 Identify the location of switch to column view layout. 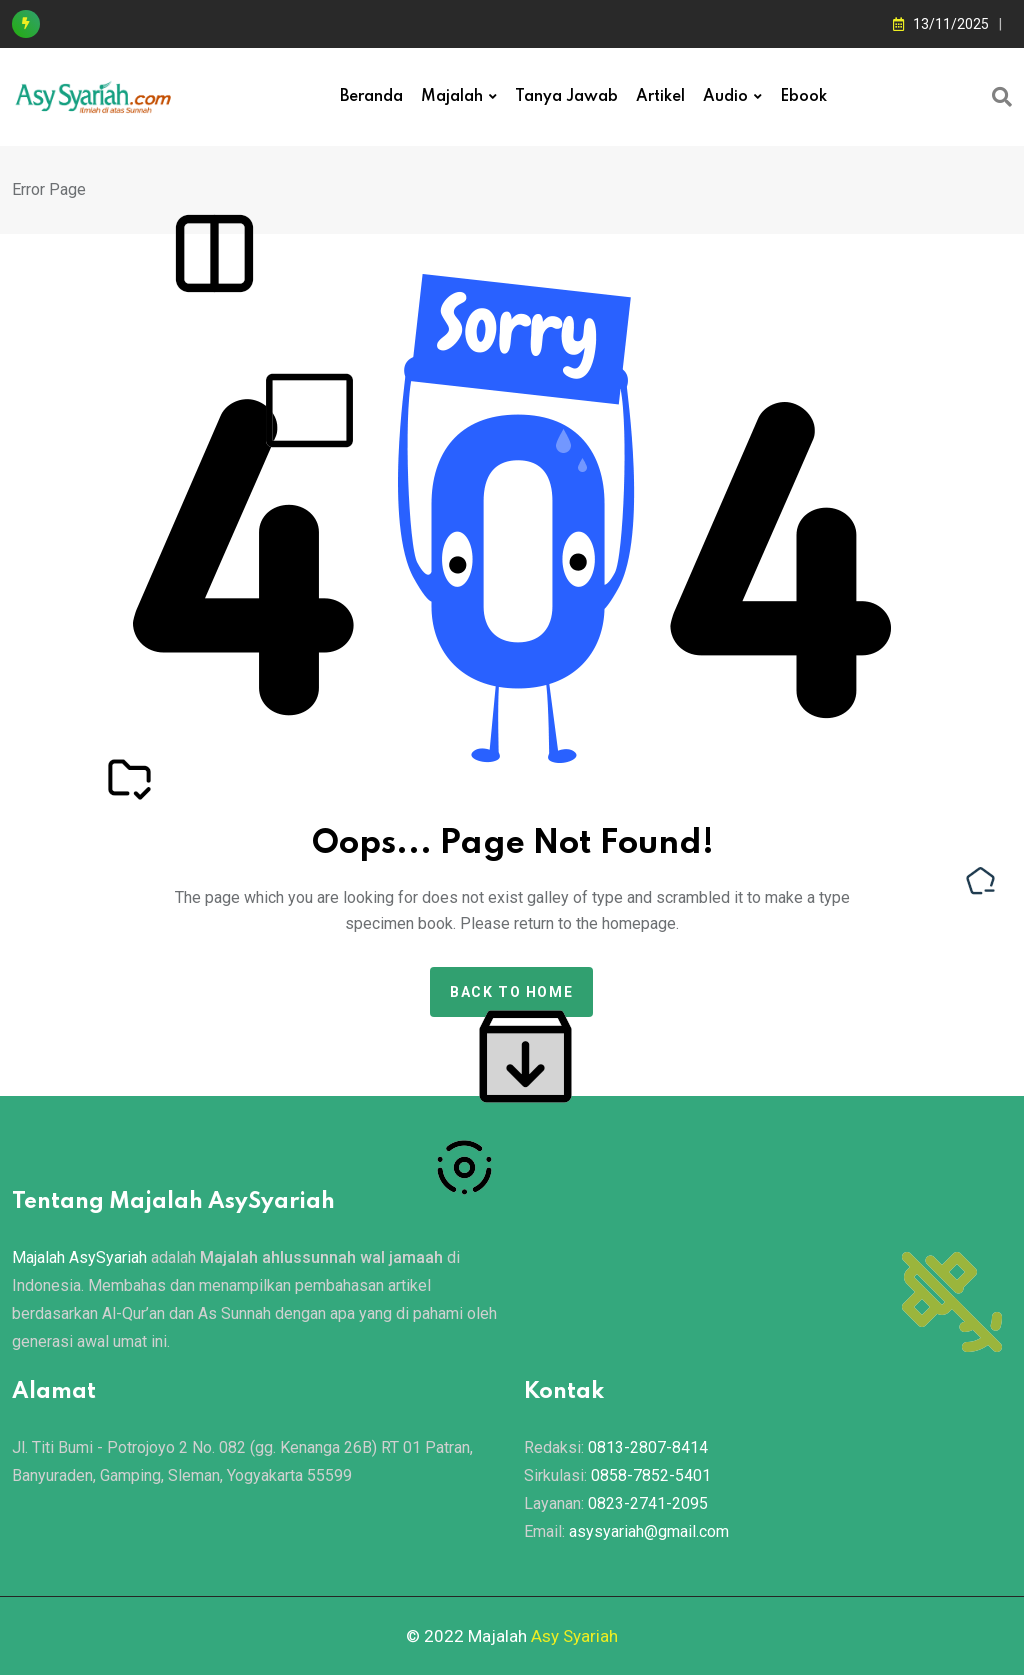
(214, 253).